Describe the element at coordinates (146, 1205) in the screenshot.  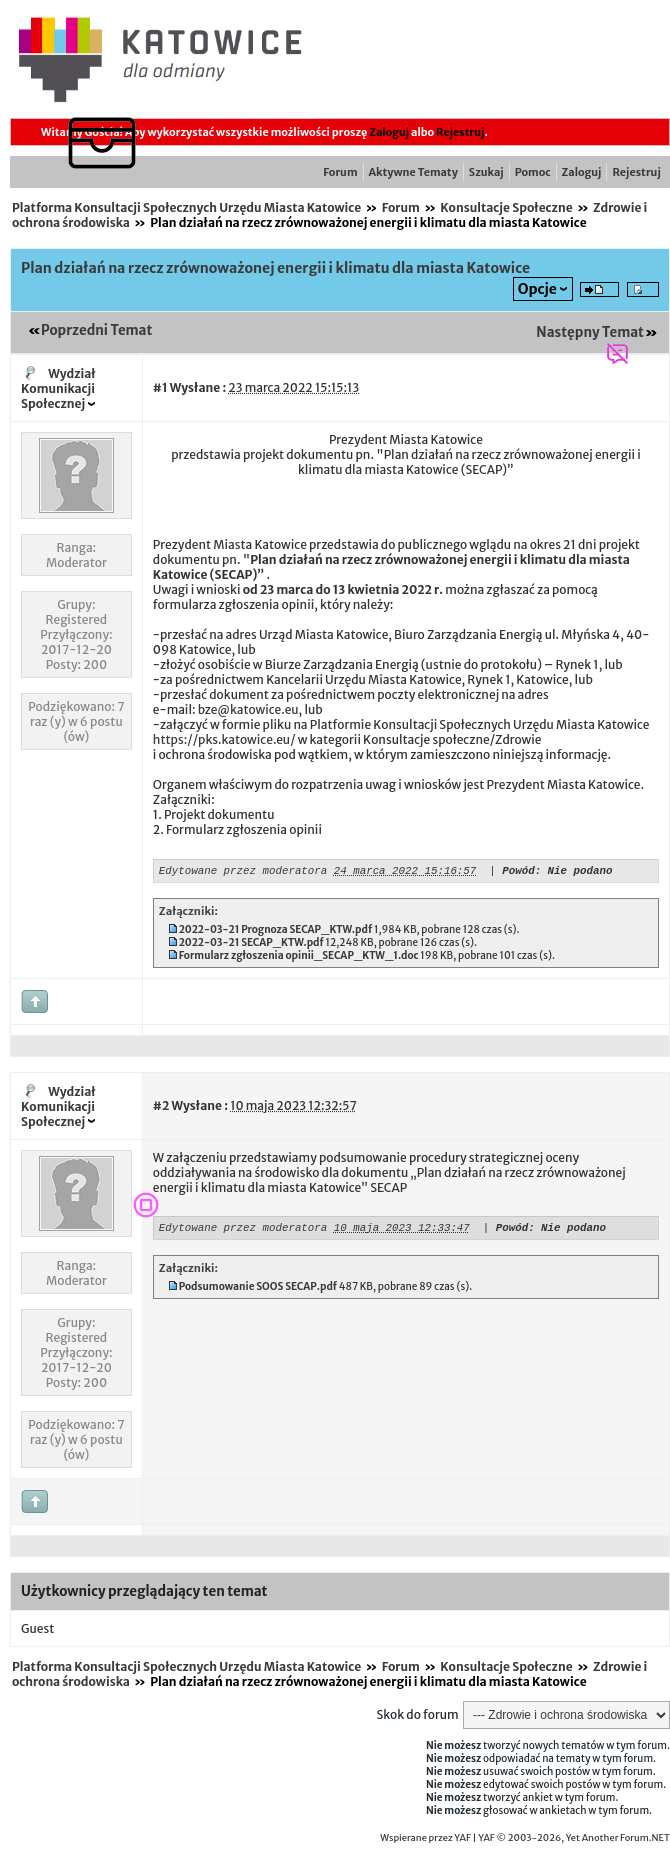
I see `playstation square button symbol` at that location.